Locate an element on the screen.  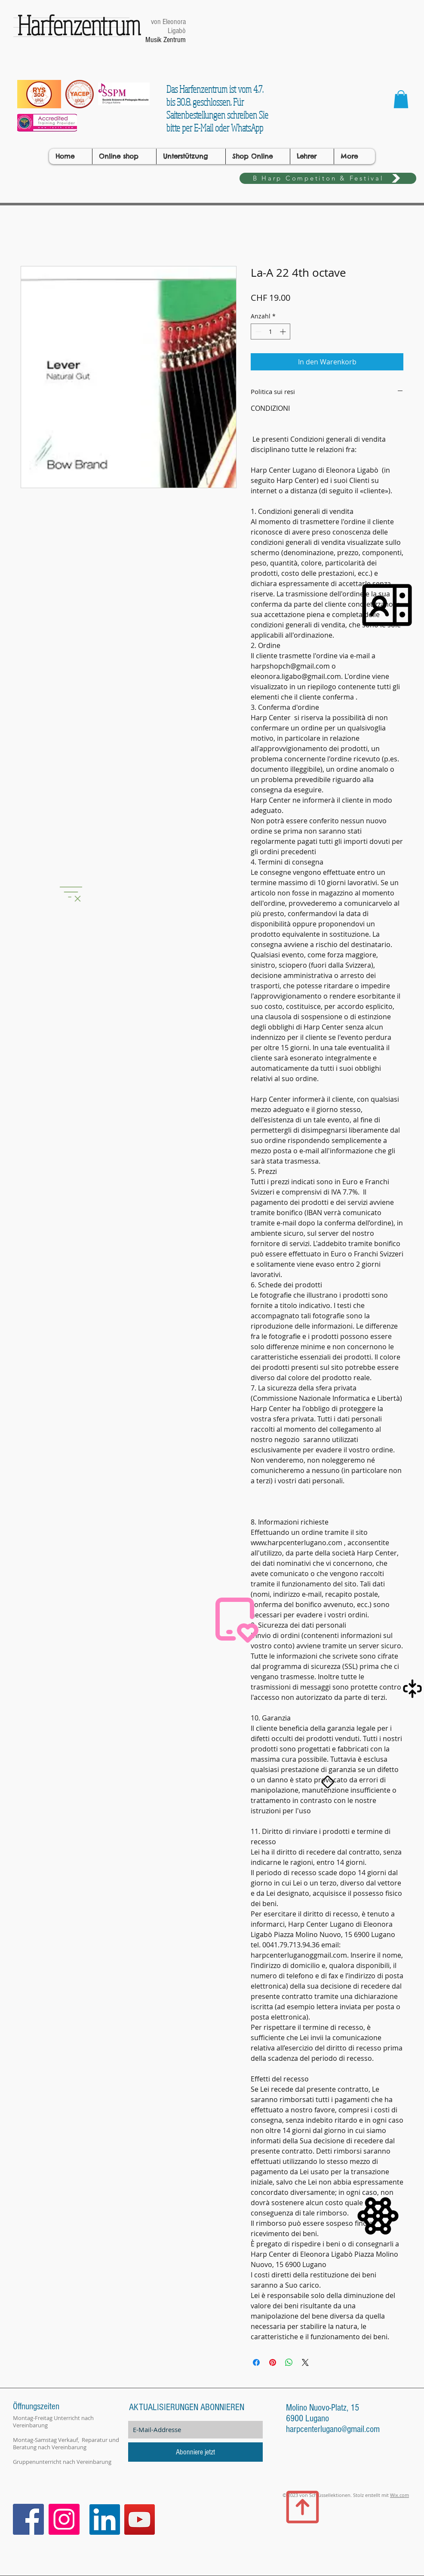
indicates a diamond or rhombus shape element is located at coordinates (328, 1782).